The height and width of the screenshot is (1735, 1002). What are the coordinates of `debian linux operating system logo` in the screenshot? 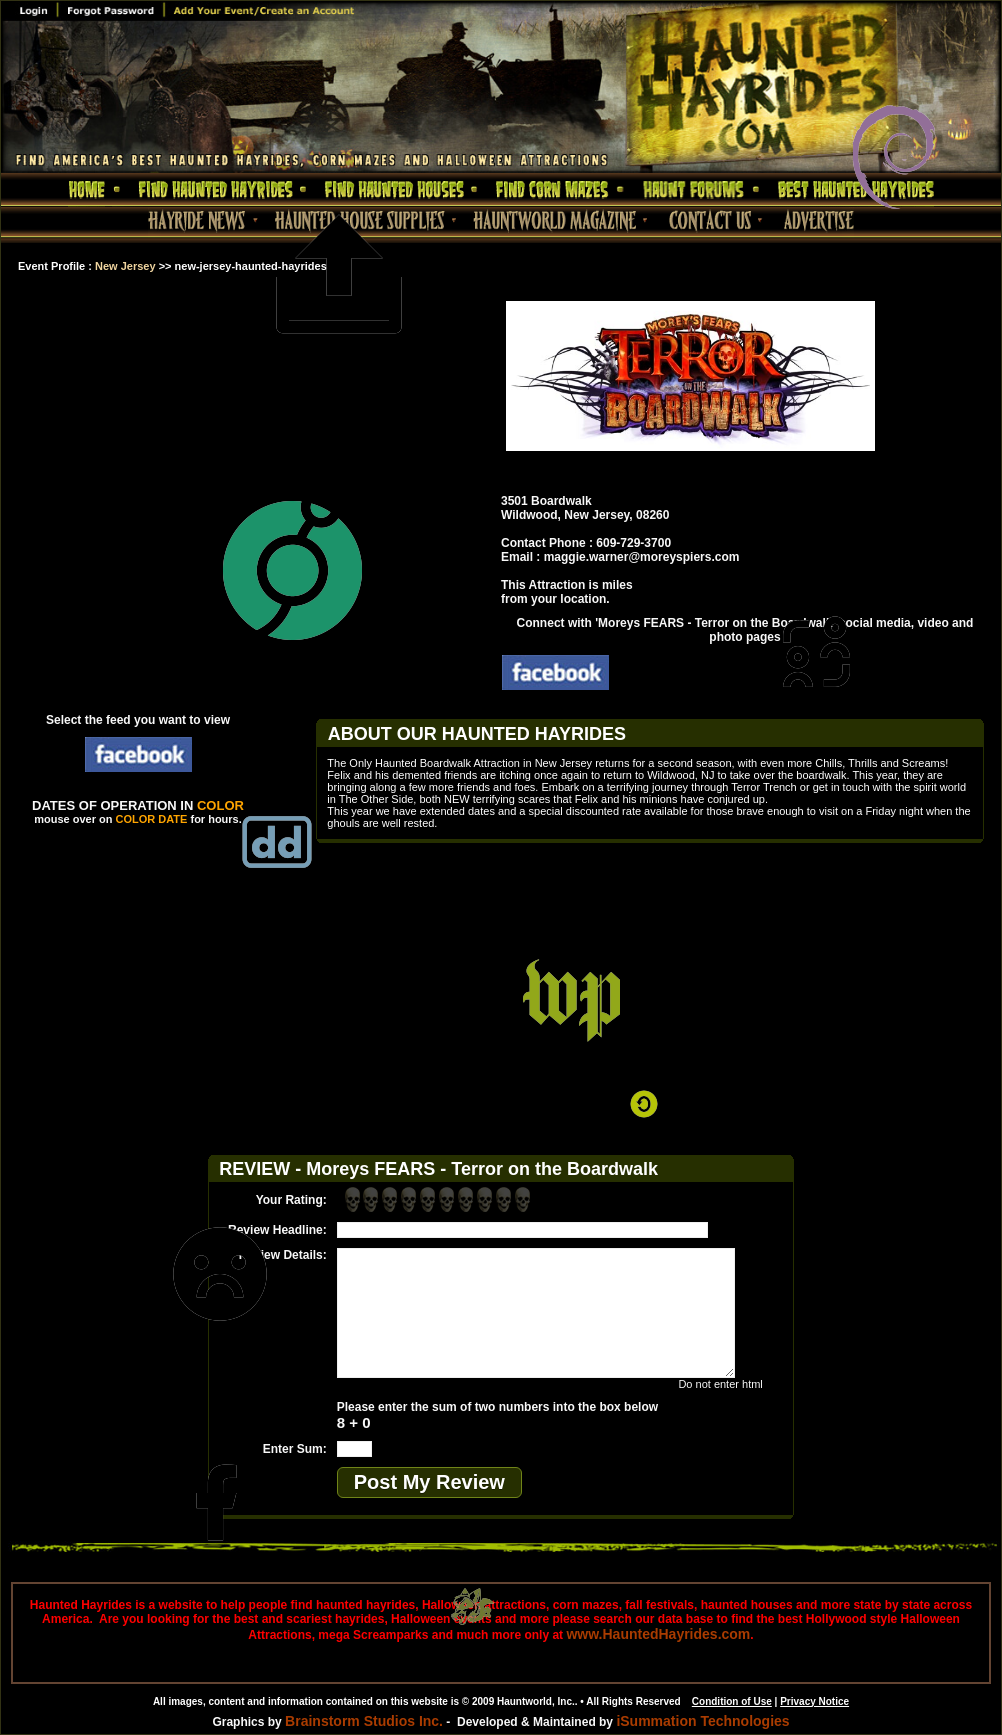 It's located at (893, 156).